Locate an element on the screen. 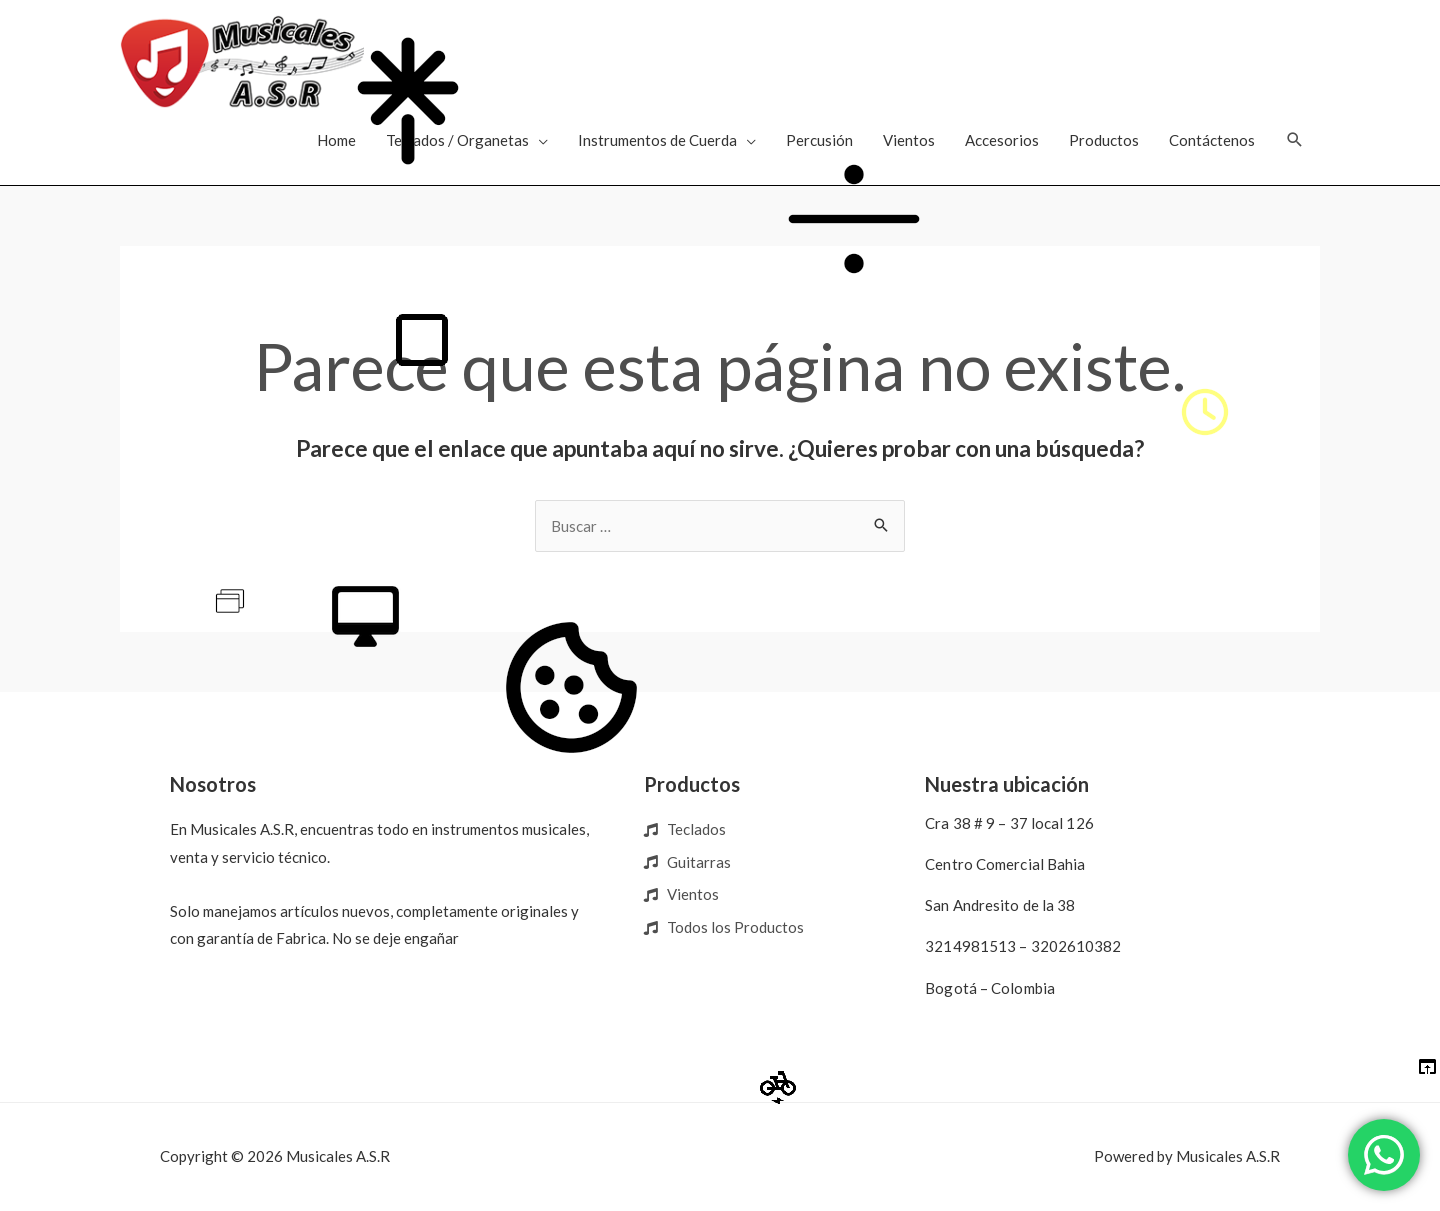  find nearby electric bike rentals is located at coordinates (778, 1088).